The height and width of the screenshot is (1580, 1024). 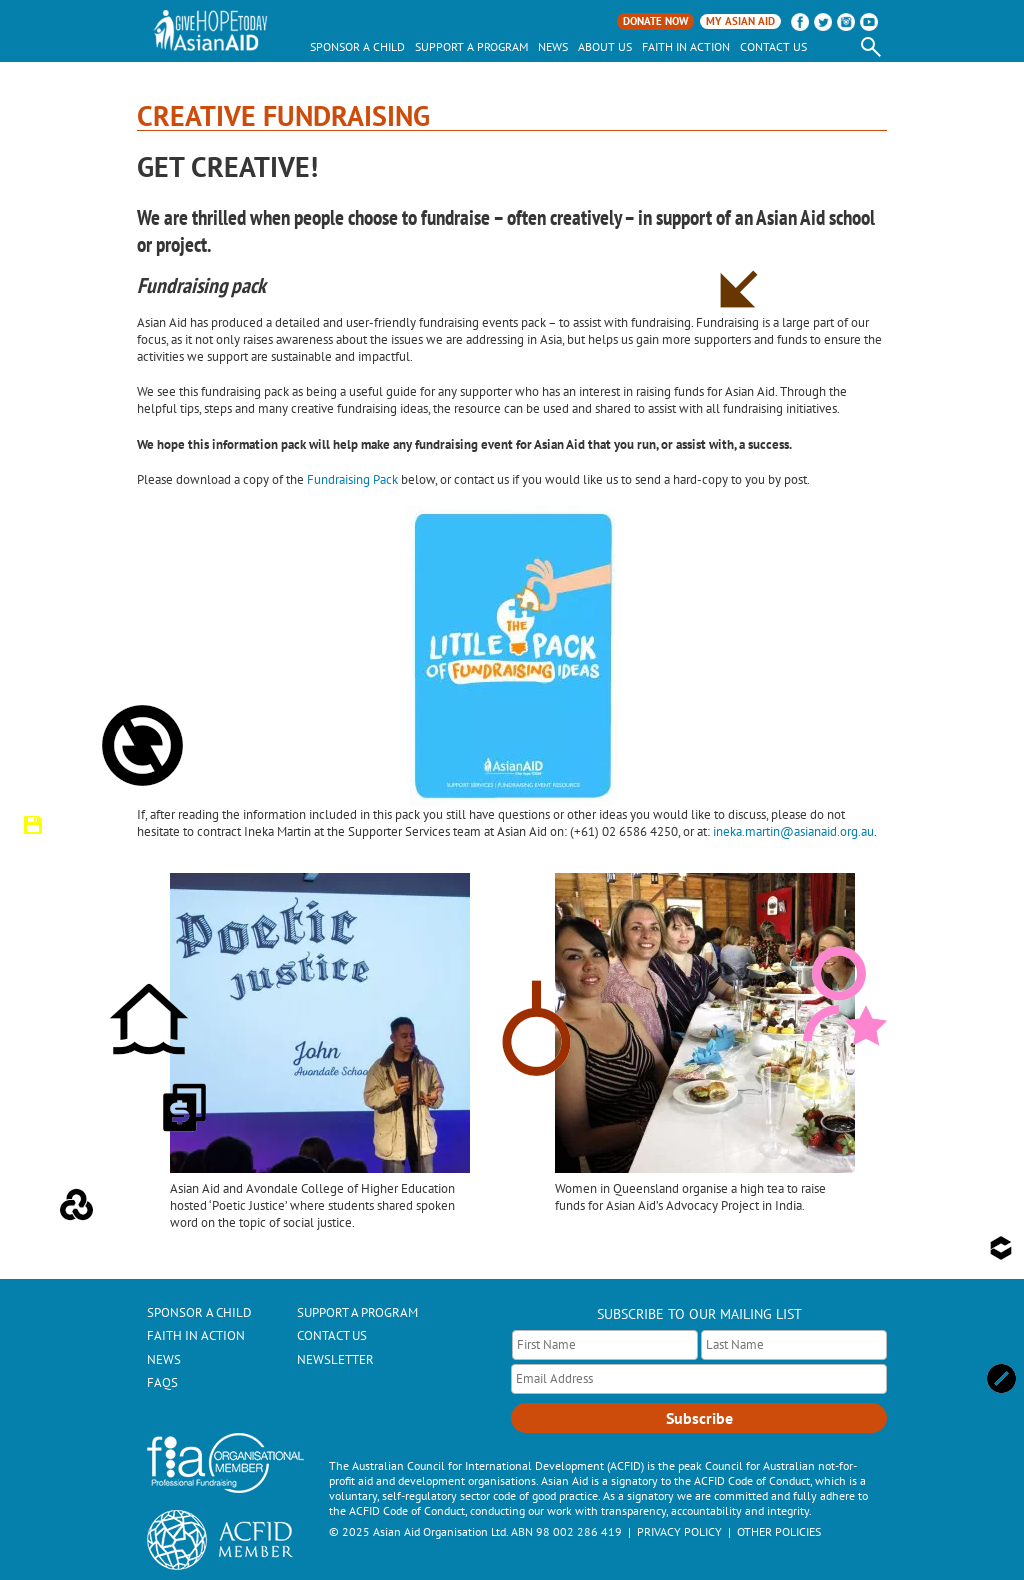 I want to click on view currency or financial documents, so click(x=184, y=1107).